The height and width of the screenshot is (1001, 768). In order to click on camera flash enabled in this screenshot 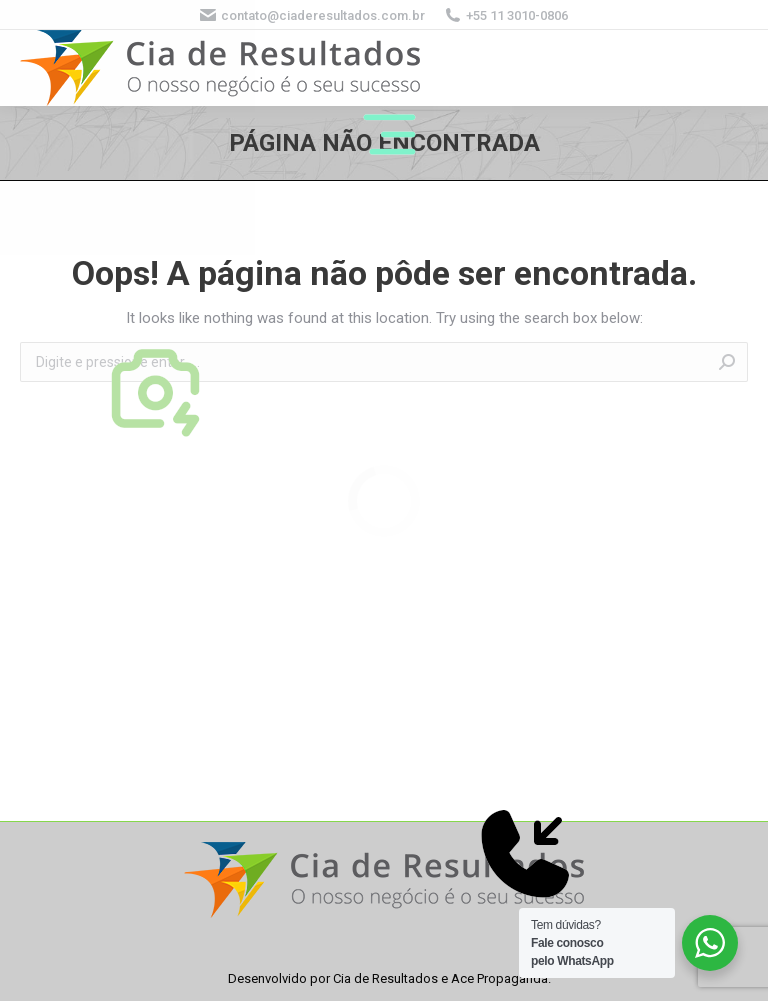, I will do `click(155, 388)`.